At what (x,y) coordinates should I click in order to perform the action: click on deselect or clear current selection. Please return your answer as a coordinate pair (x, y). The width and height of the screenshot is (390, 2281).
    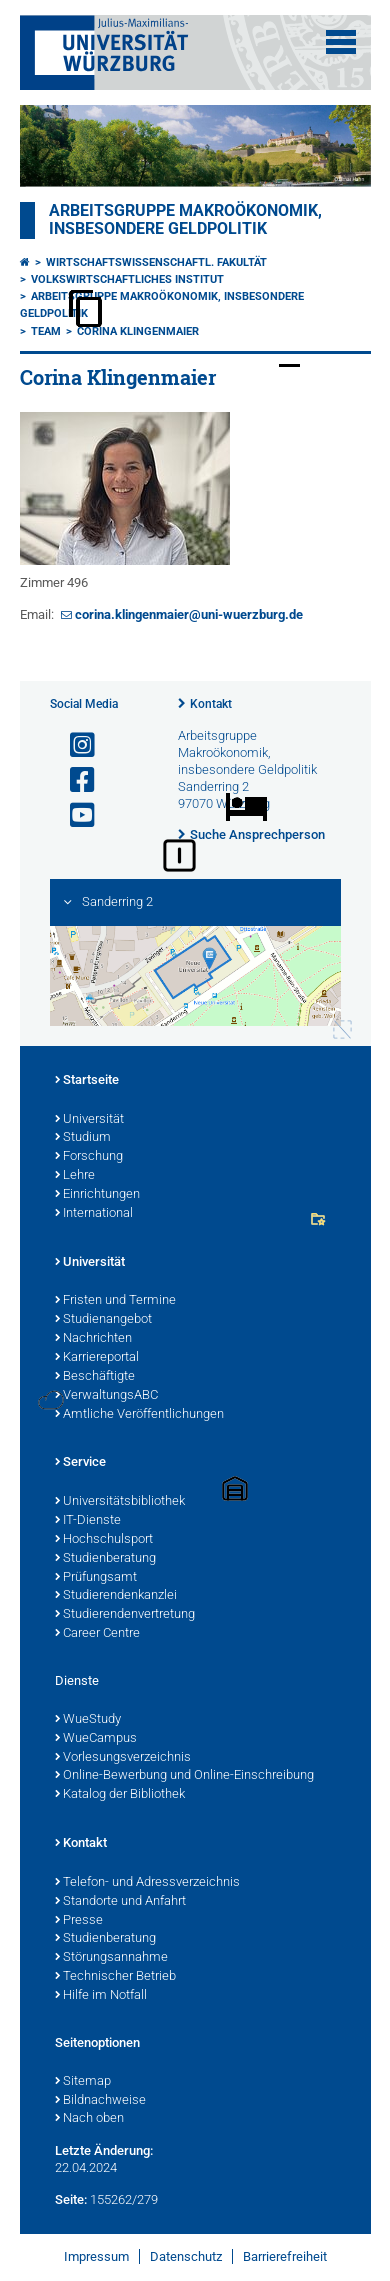
    Looking at the image, I should click on (342, 1029).